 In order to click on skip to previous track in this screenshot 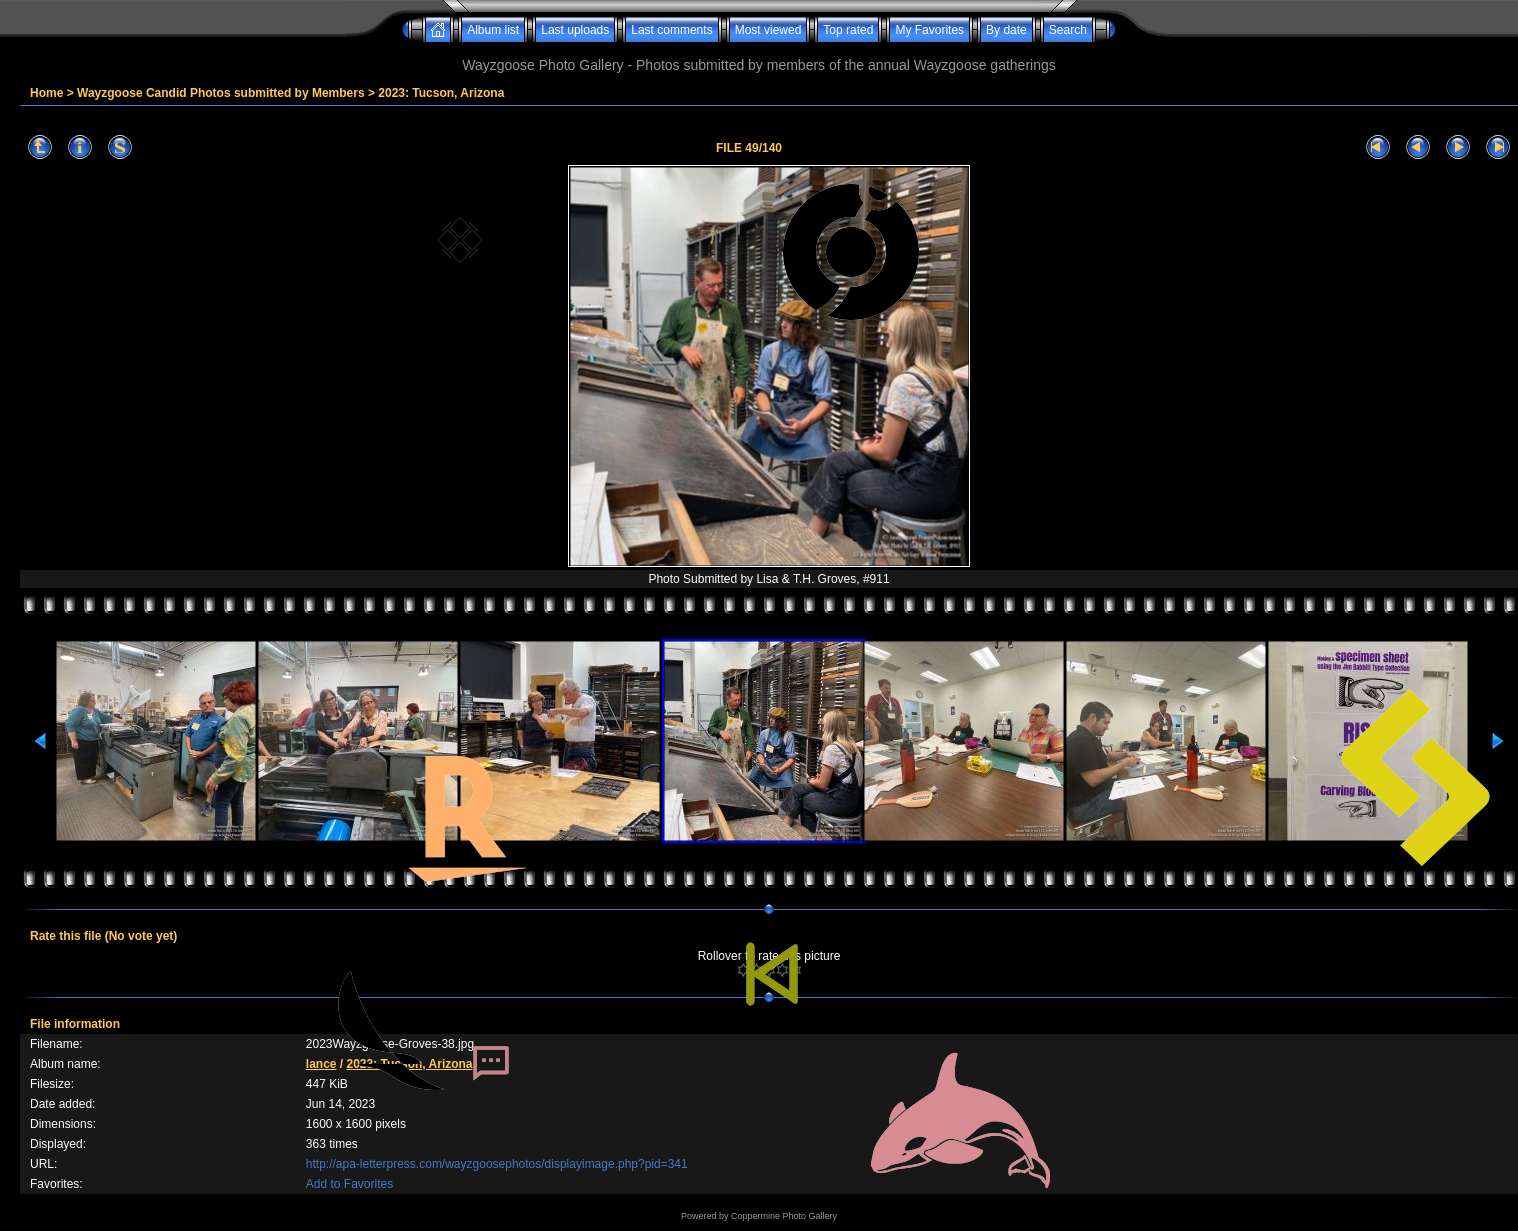, I will do `click(770, 974)`.